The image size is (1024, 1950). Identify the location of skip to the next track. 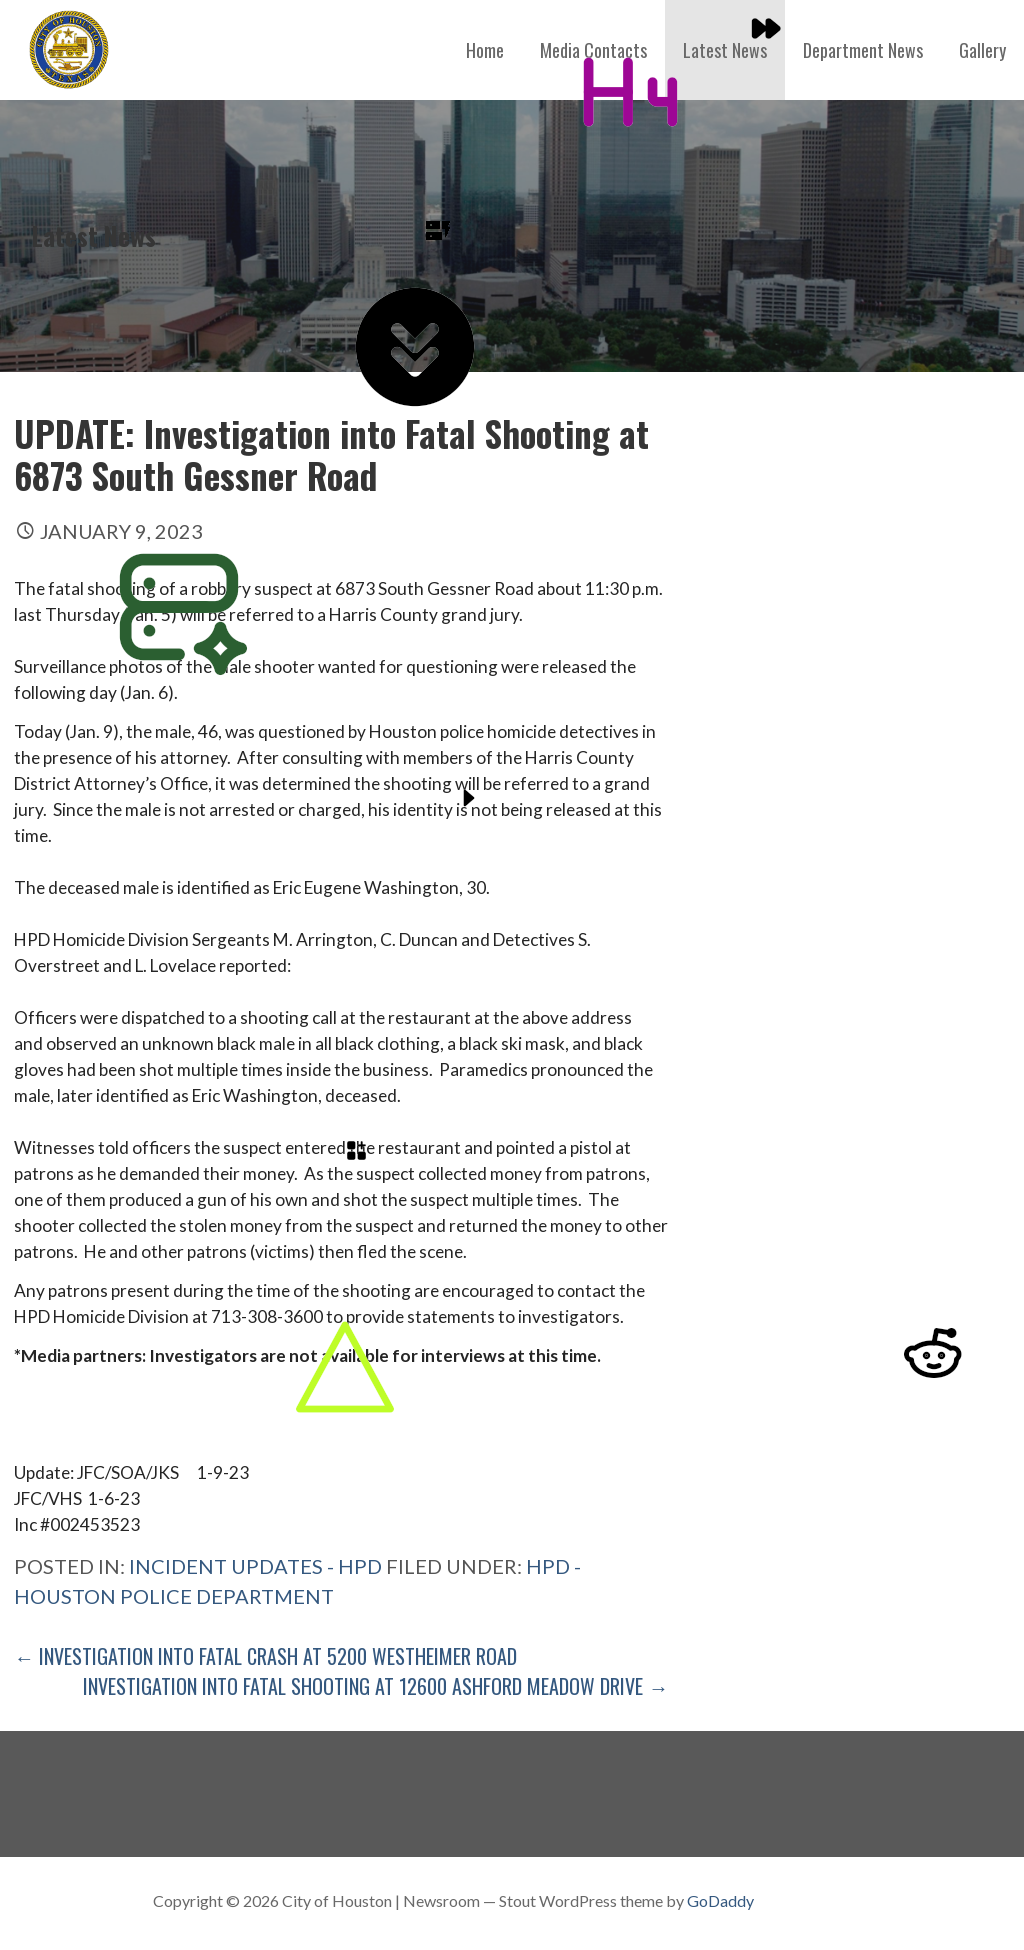
(764, 28).